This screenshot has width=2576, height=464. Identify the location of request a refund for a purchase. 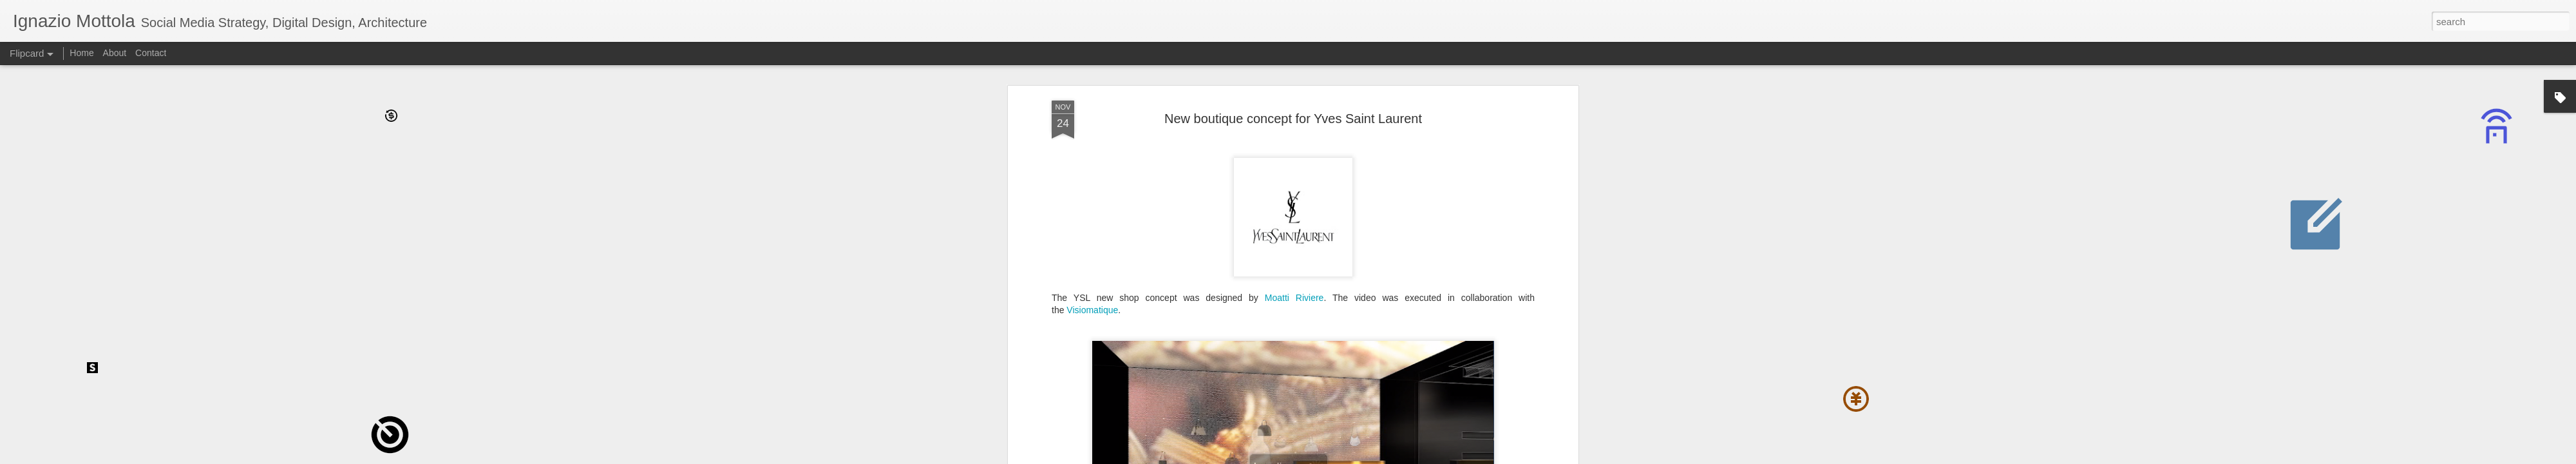
(391, 115).